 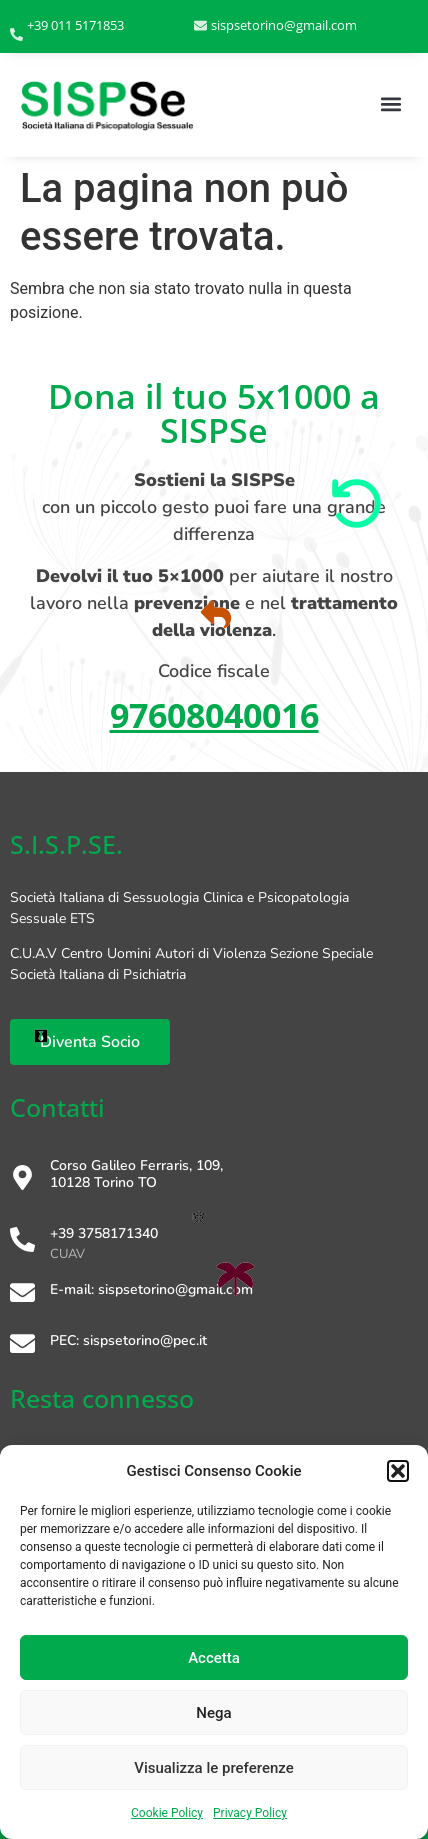 What do you see at coordinates (199, 1218) in the screenshot?
I see `view student profile` at bounding box center [199, 1218].